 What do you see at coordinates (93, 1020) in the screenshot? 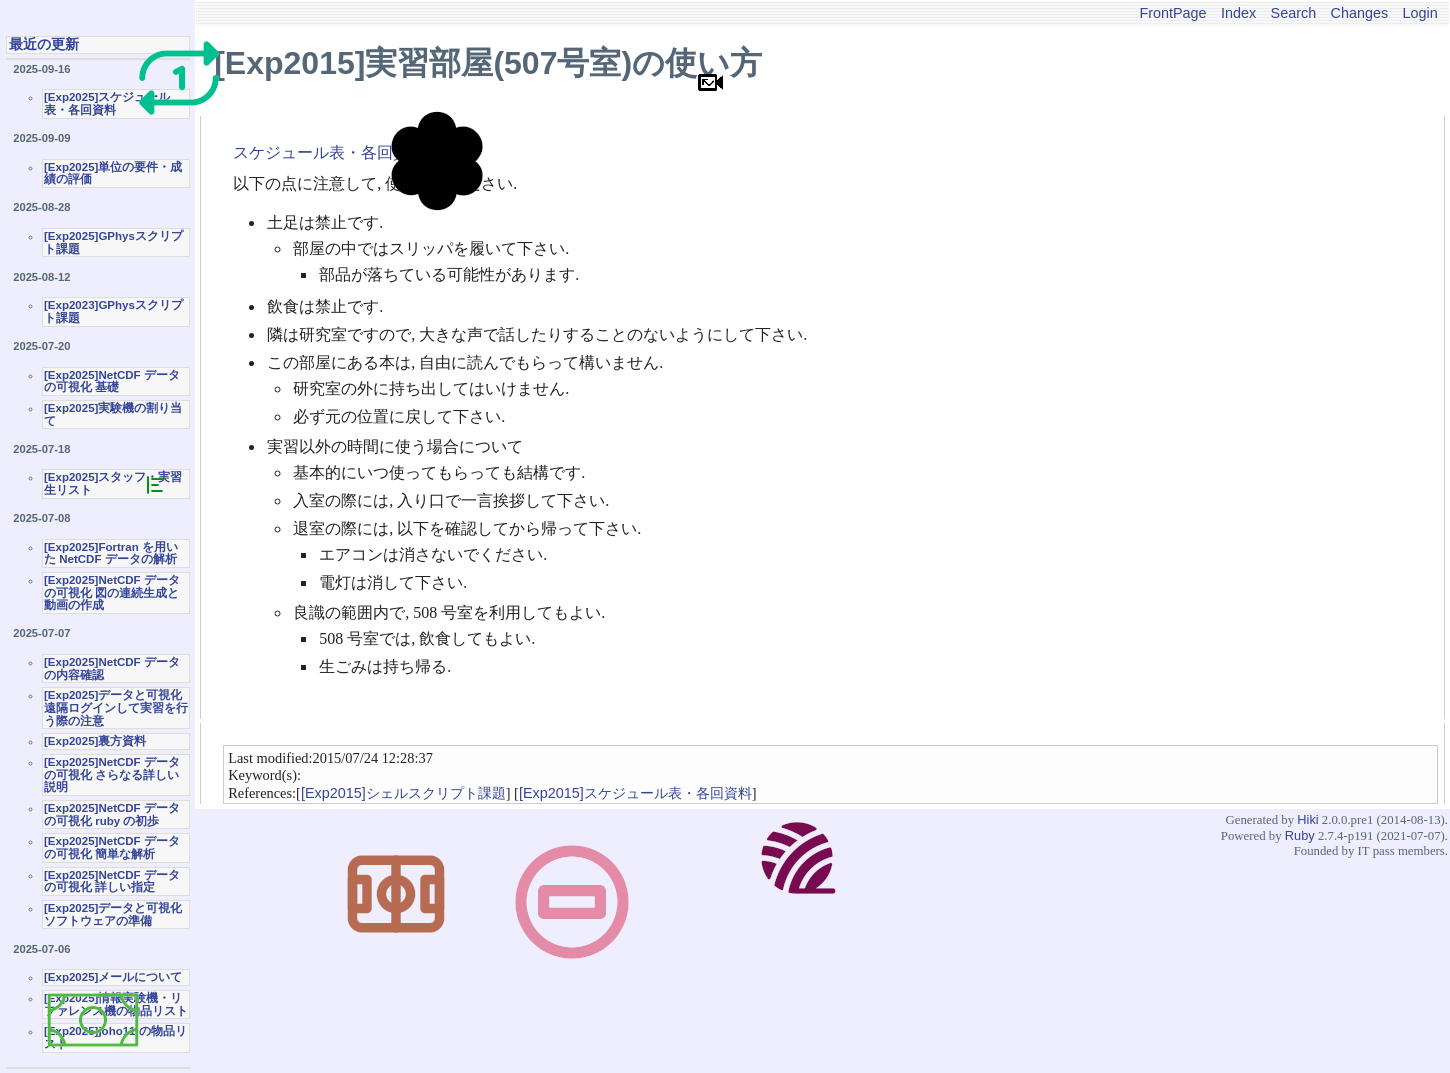
I see `view your balance or funds` at bounding box center [93, 1020].